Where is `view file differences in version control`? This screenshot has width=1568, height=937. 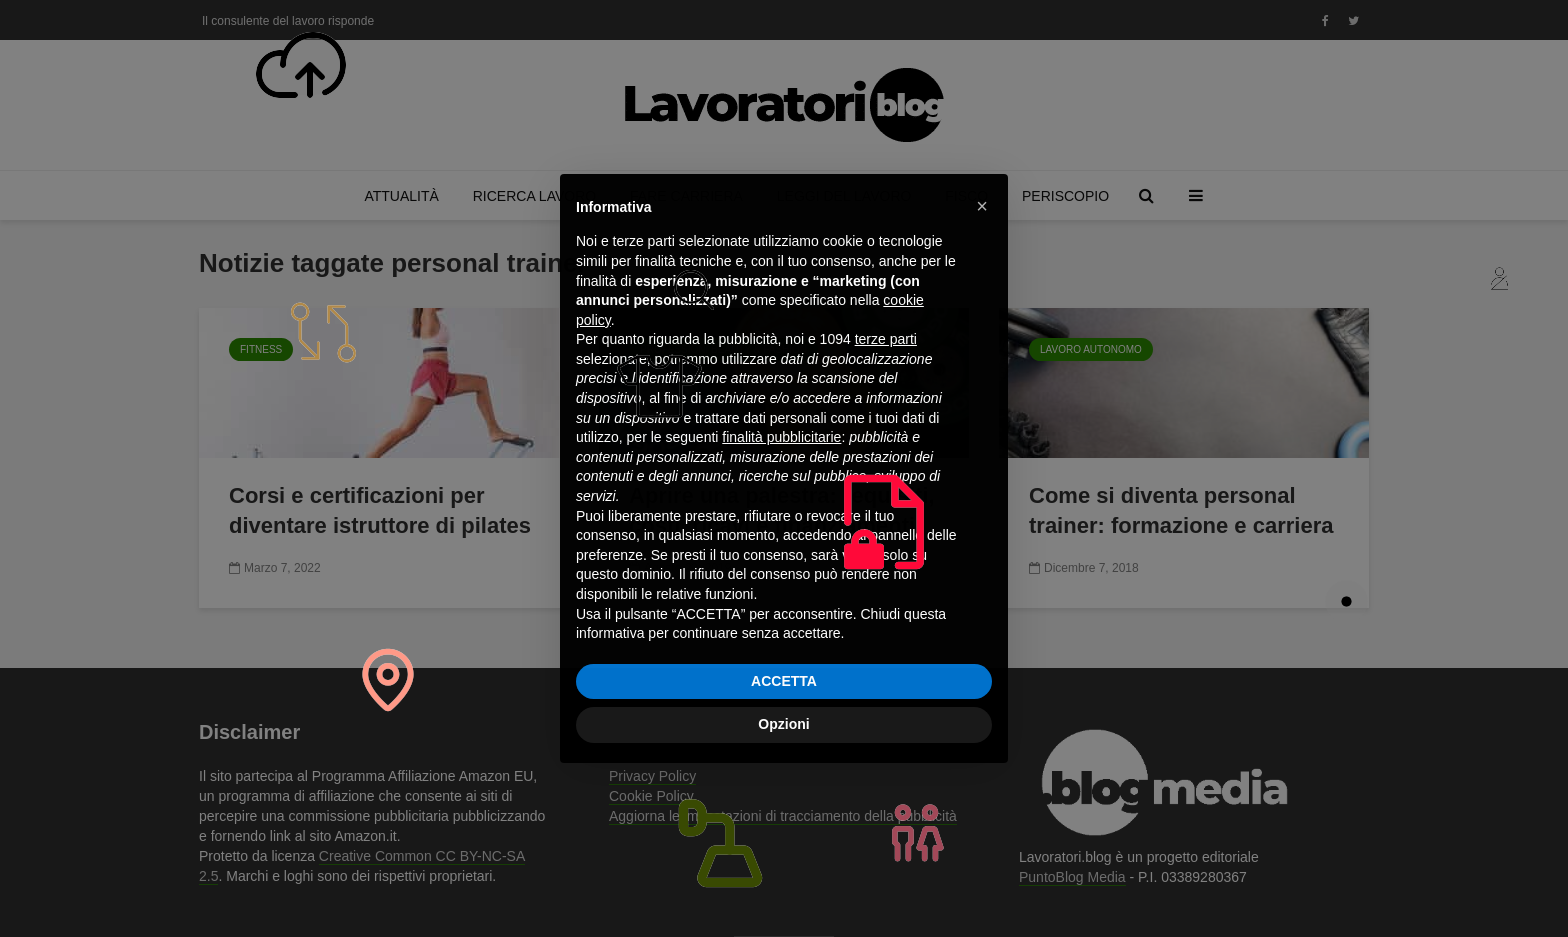 view file differences in version control is located at coordinates (323, 332).